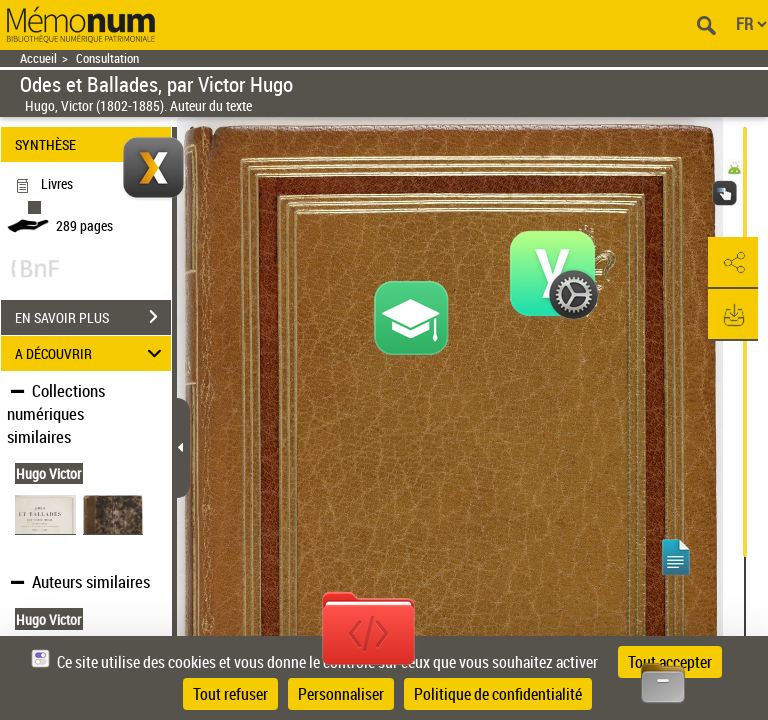 The height and width of the screenshot is (720, 768). Describe the element at coordinates (676, 558) in the screenshot. I see `opendocument text template file` at that location.